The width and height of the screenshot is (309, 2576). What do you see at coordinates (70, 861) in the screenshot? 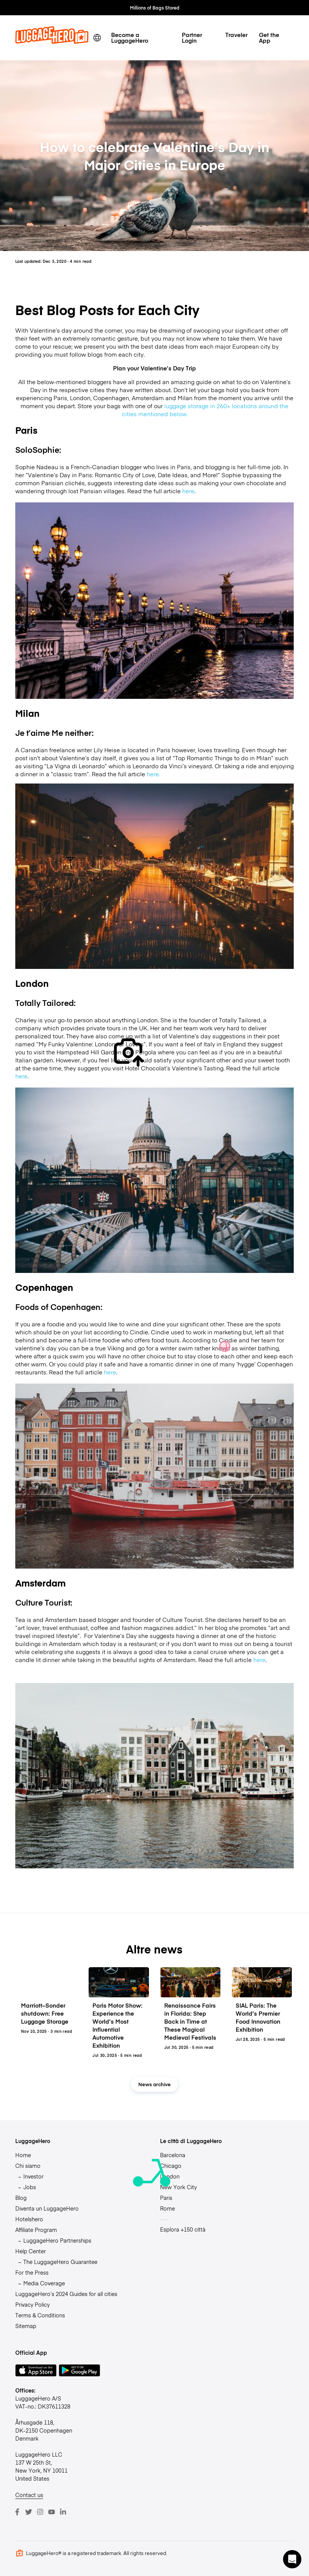
I see `indicates electrical or power utilities` at bounding box center [70, 861].